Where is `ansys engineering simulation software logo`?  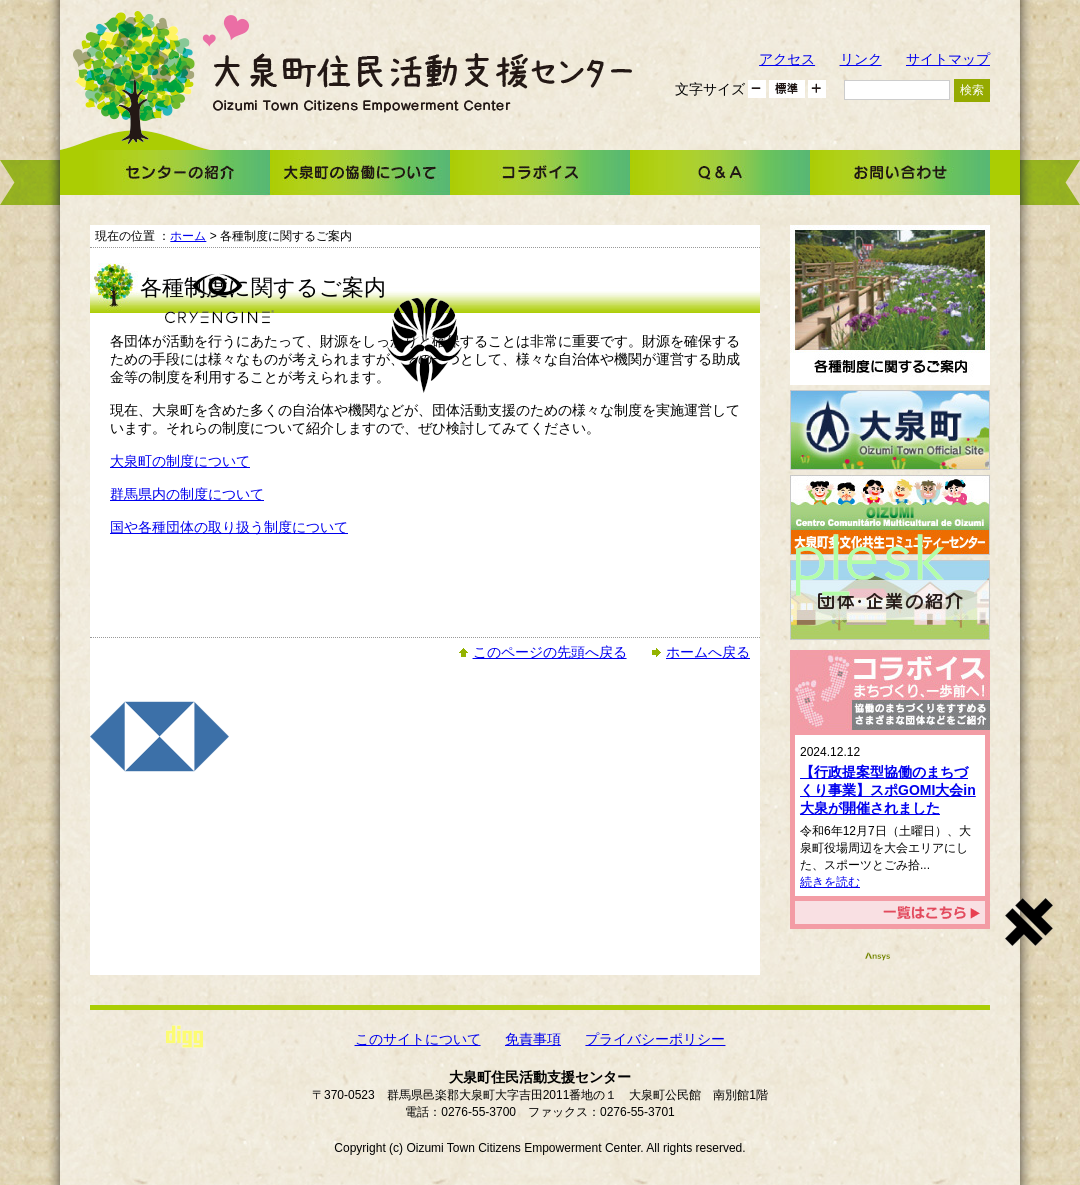
ansys engineering simulation software logo is located at coordinates (877, 956).